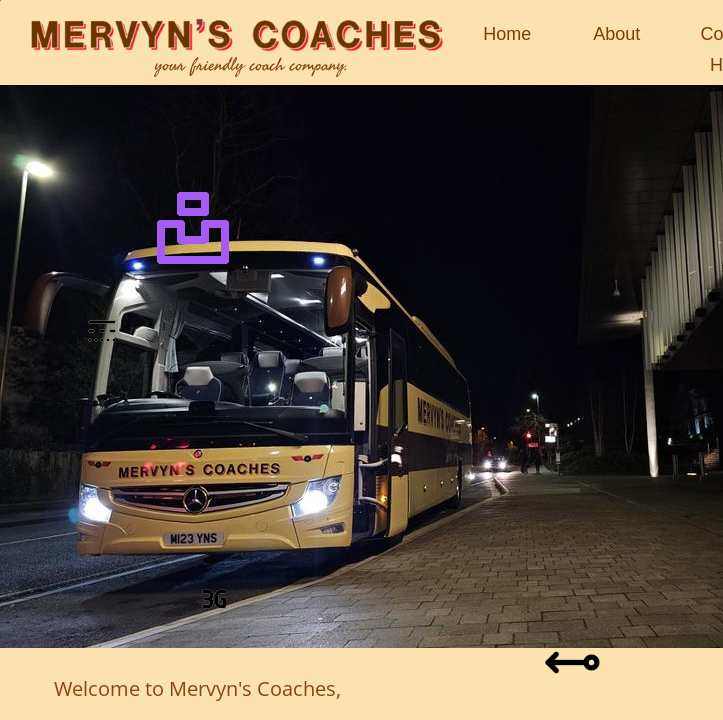 The height and width of the screenshot is (720, 723). Describe the element at coordinates (572, 662) in the screenshot. I see `go back to the previous screen` at that location.